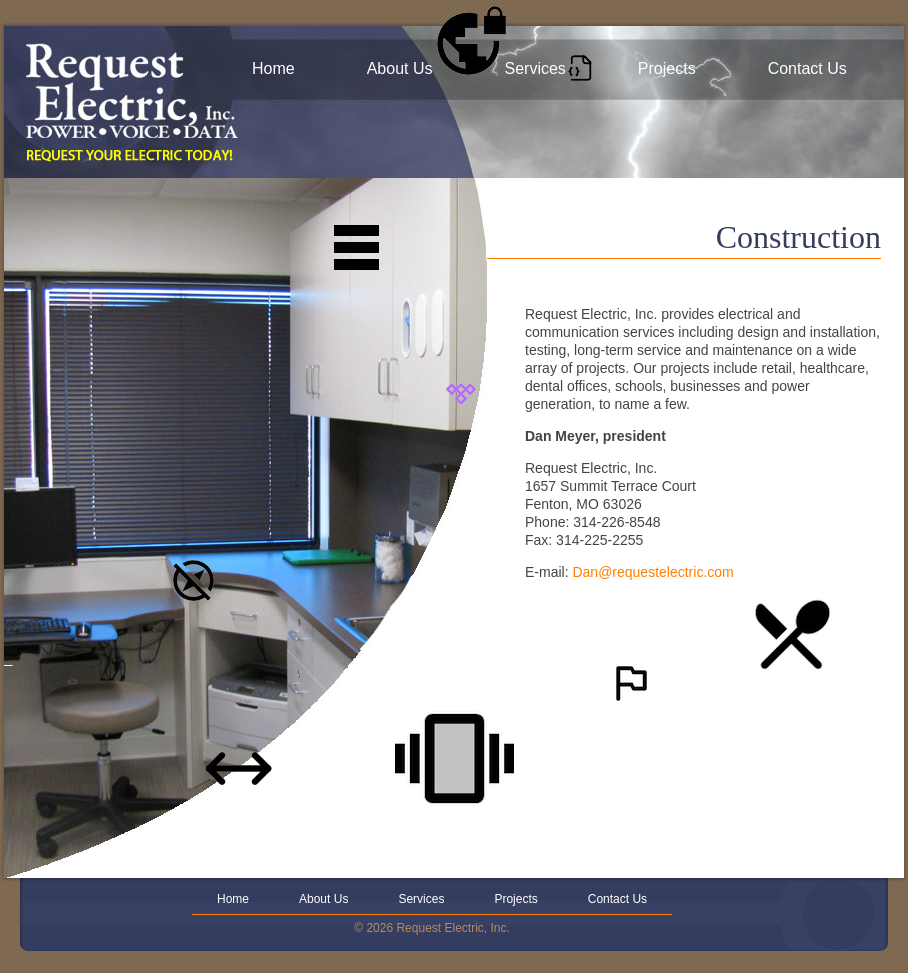 Image resolution: width=908 pixels, height=973 pixels. I want to click on resize element horizontally, so click(238, 768).